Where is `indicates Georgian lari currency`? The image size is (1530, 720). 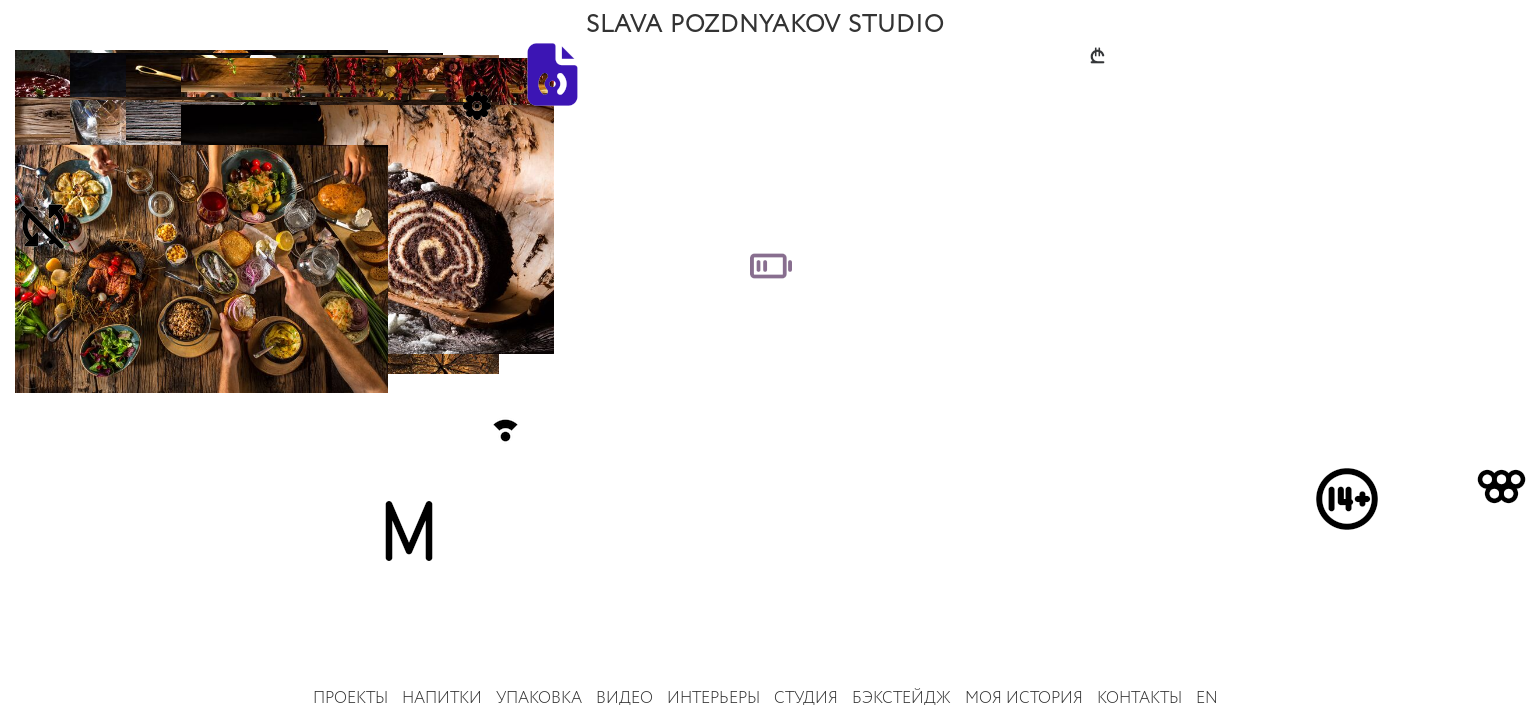
indicates Georgian lari currency is located at coordinates (1097, 56).